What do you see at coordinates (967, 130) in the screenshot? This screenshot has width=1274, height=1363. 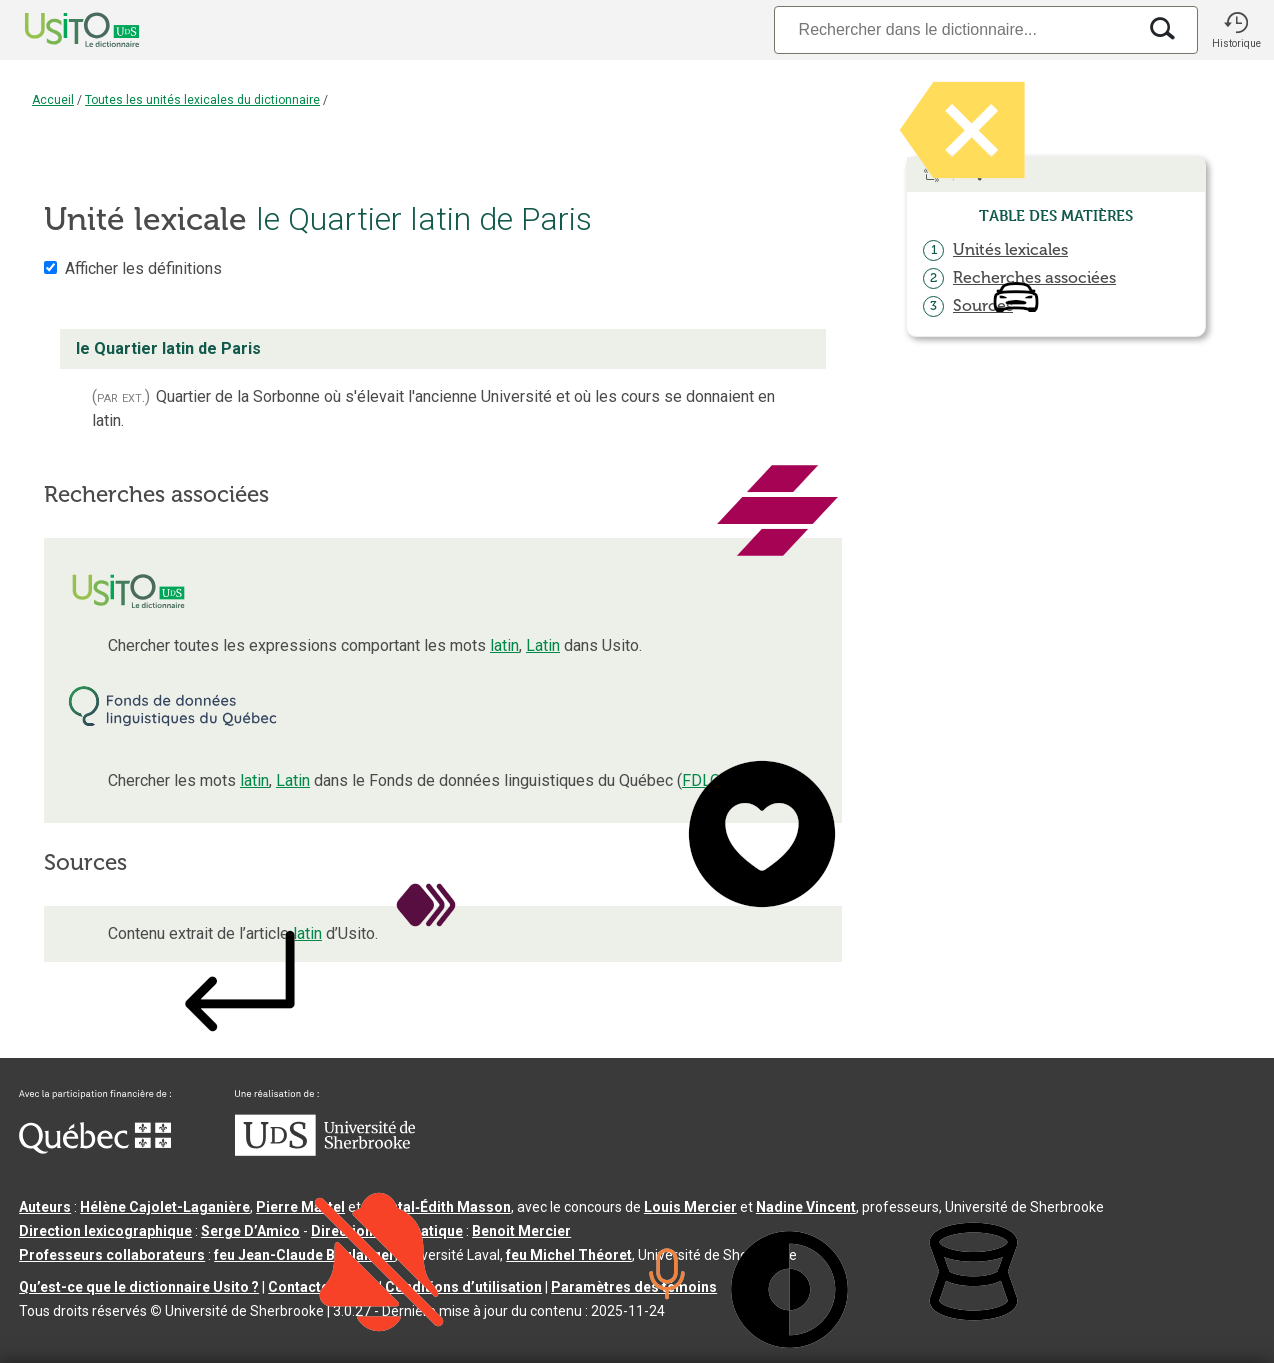 I see `delete the previous character` at bounding box center [967, 130].